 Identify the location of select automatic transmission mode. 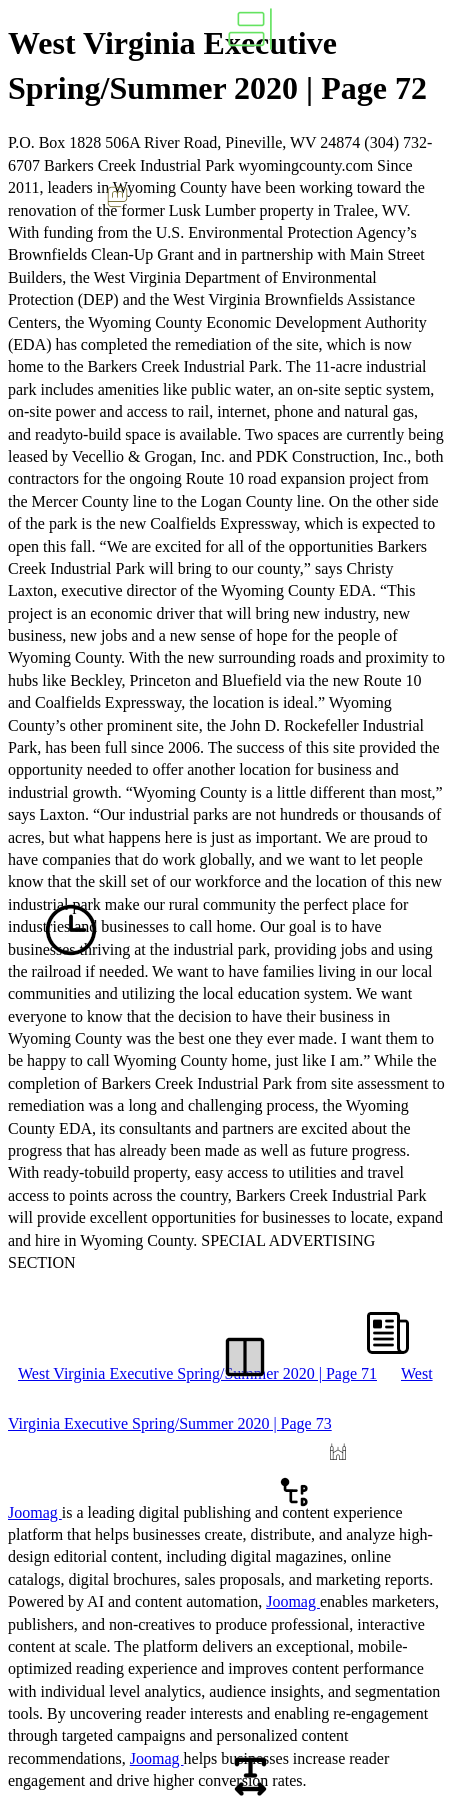
(295, 1492).